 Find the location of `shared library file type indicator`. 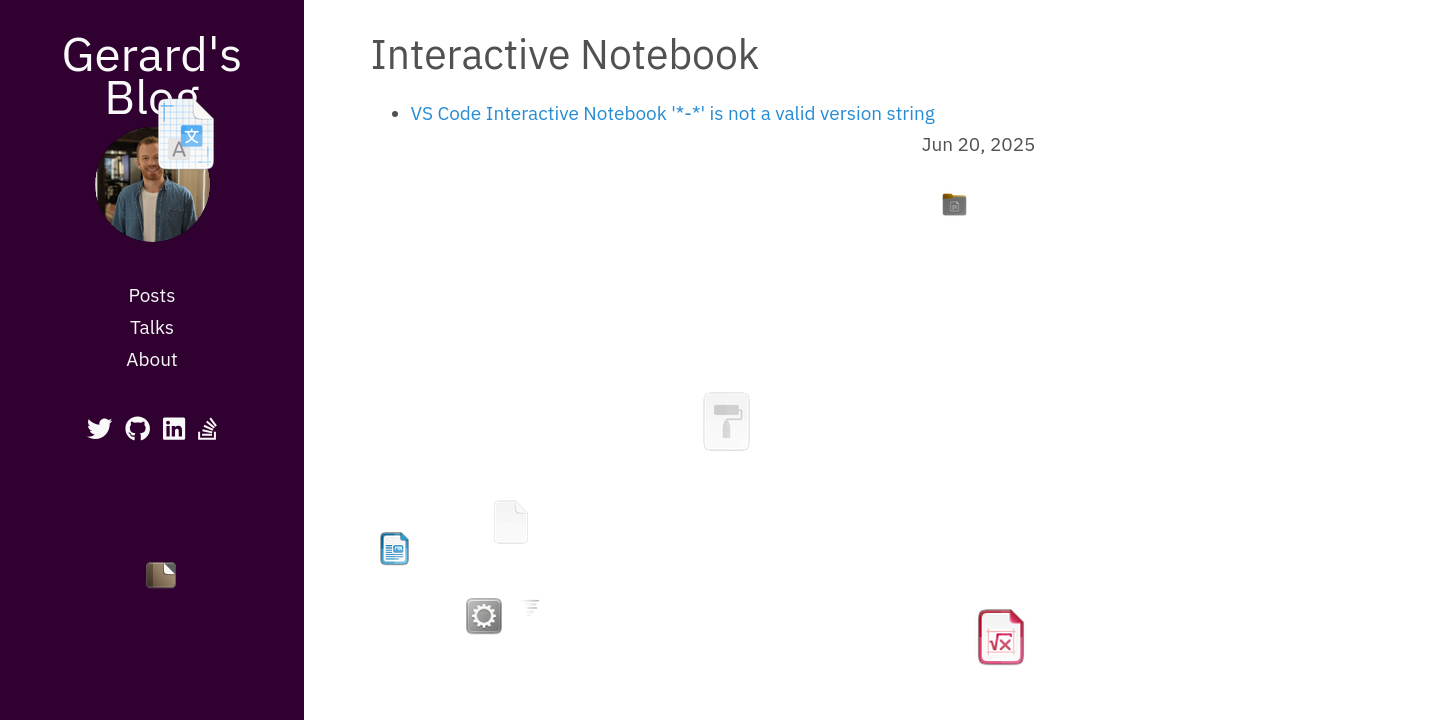

shared library file type indicator is located at coordinates (484, 616).